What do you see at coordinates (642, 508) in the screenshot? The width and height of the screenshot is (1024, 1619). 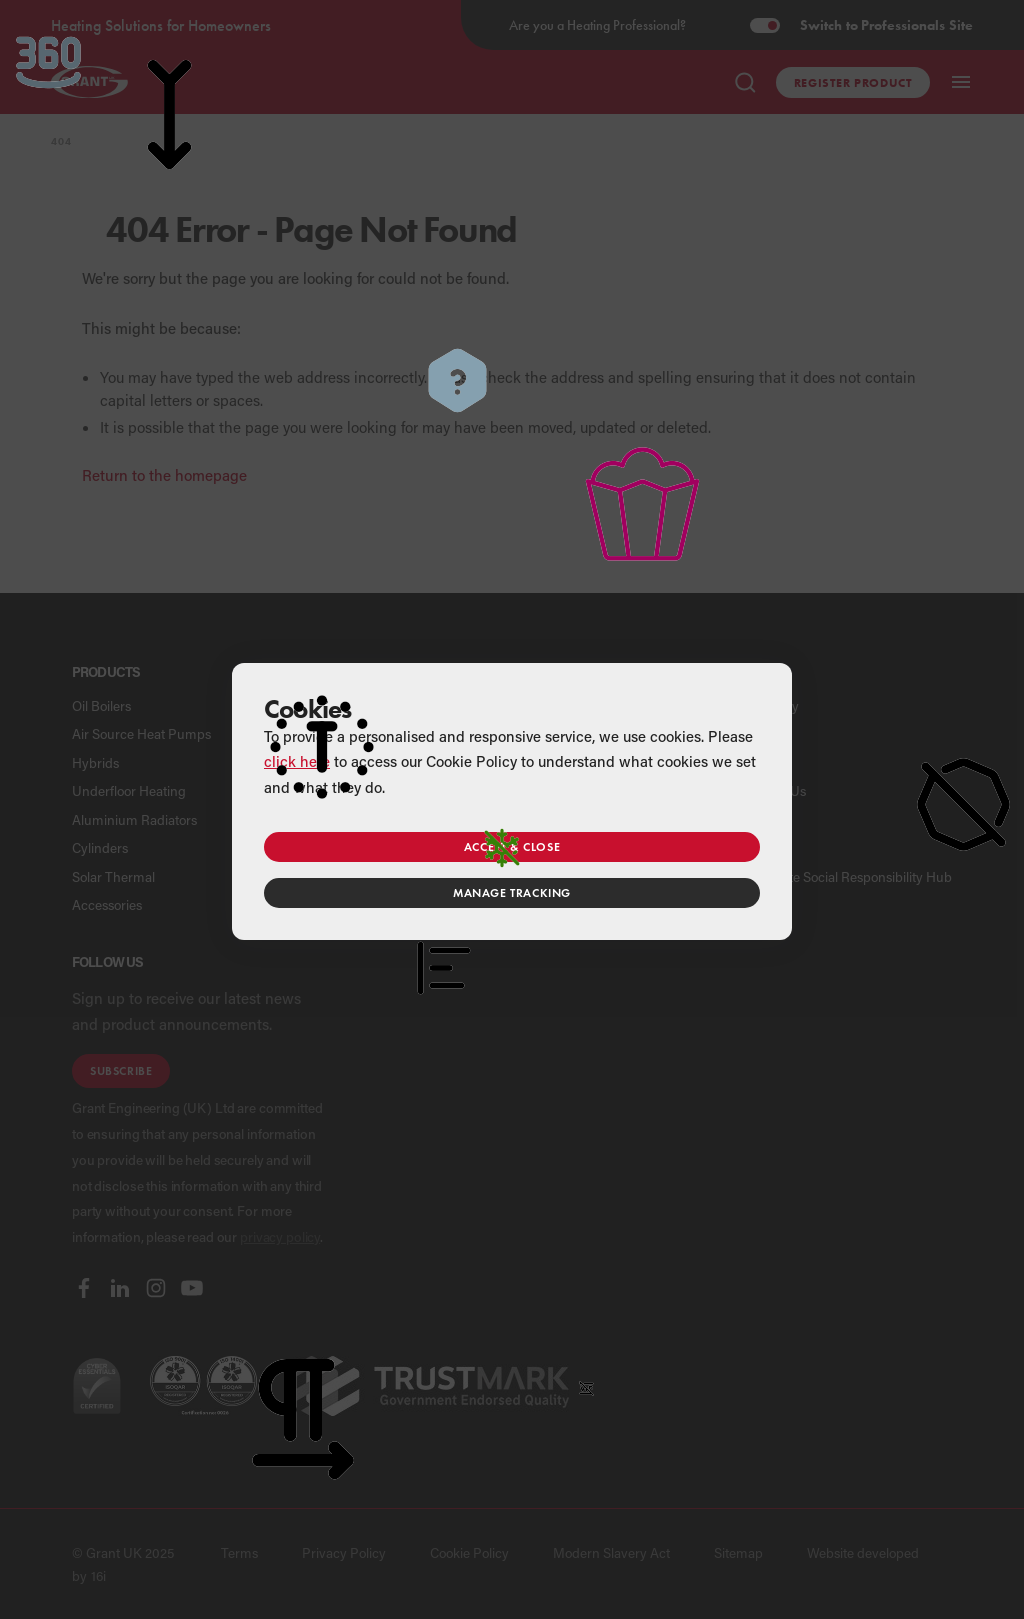 I see `browse movies or entertainment content` at bounding box center [642, 508].